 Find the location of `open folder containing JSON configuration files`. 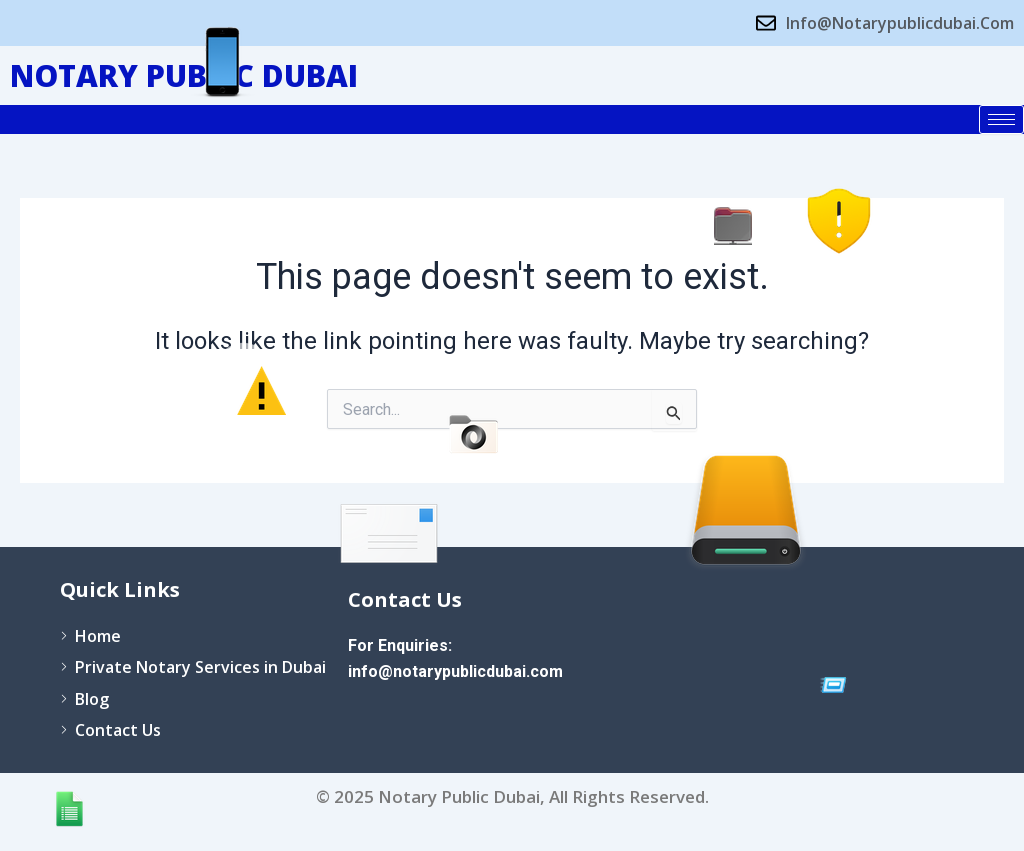

open folder containing JSON configuration files is located at coordinates (473, 435).